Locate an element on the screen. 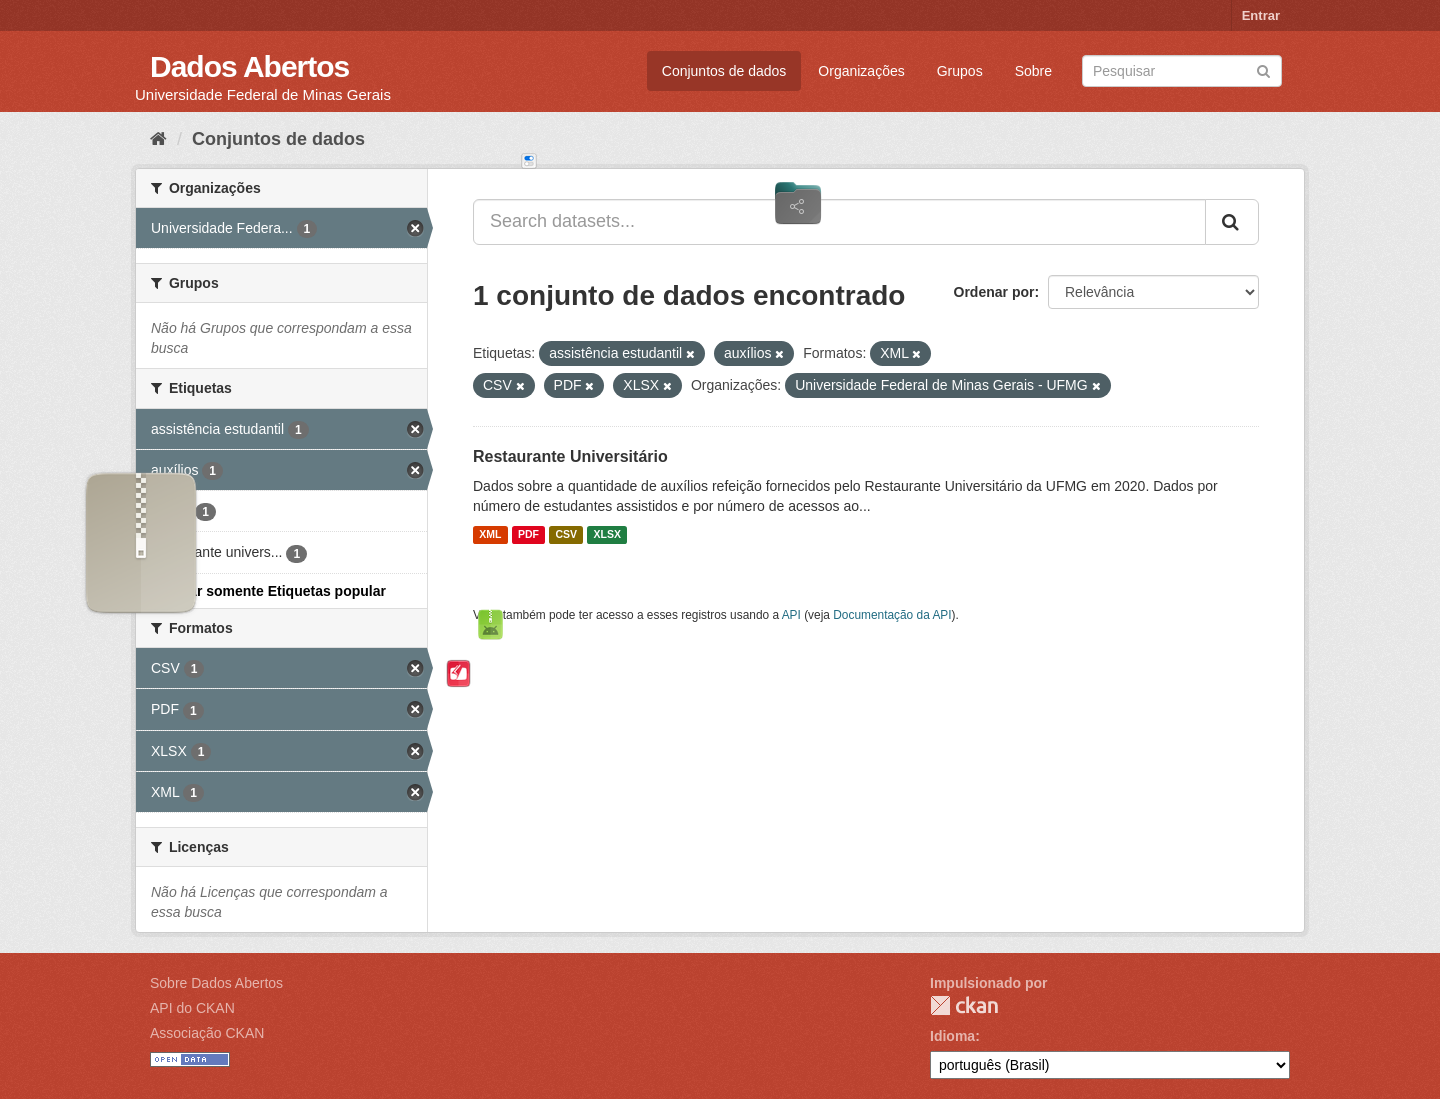  android app package file (APK) ready for installation is located at coordinates (490, 624).